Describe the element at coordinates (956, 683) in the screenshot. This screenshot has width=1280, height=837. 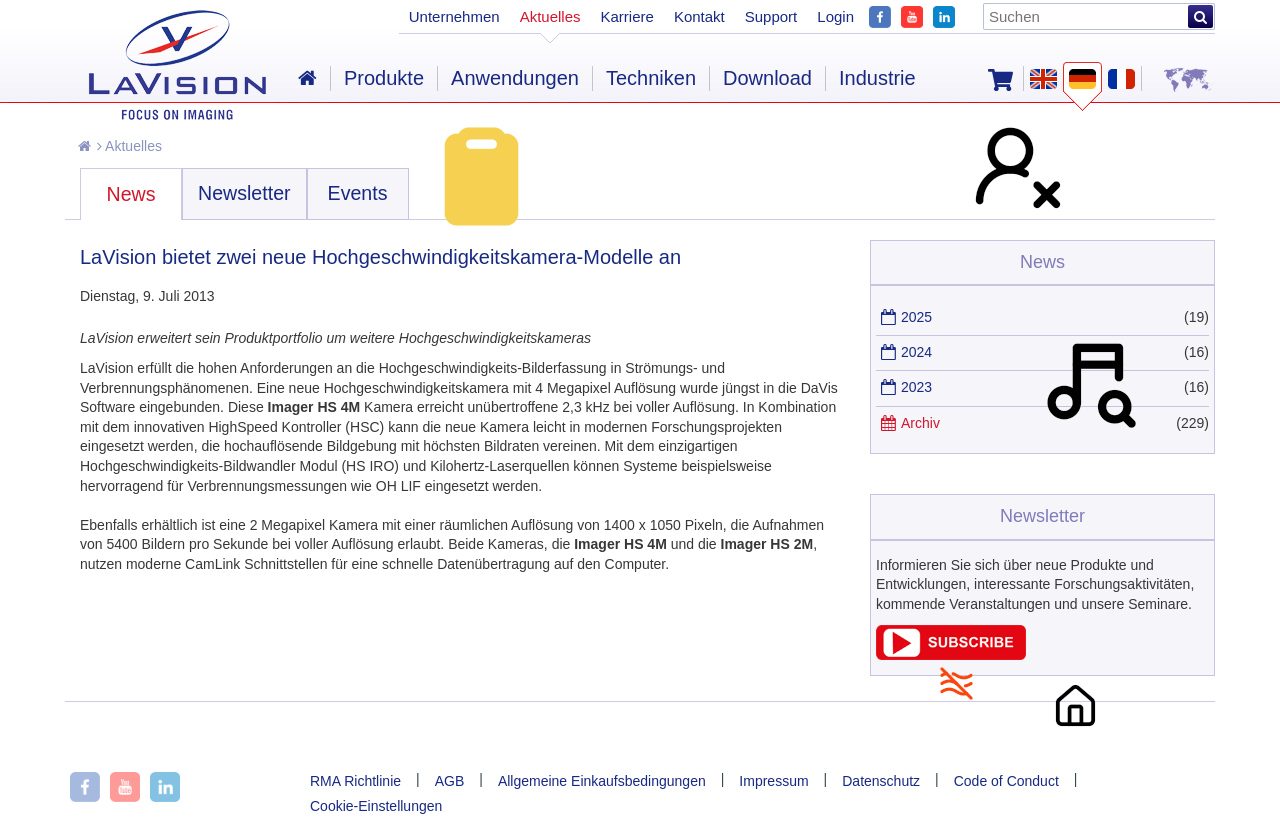
I see `disable water ripple effect` at that location.